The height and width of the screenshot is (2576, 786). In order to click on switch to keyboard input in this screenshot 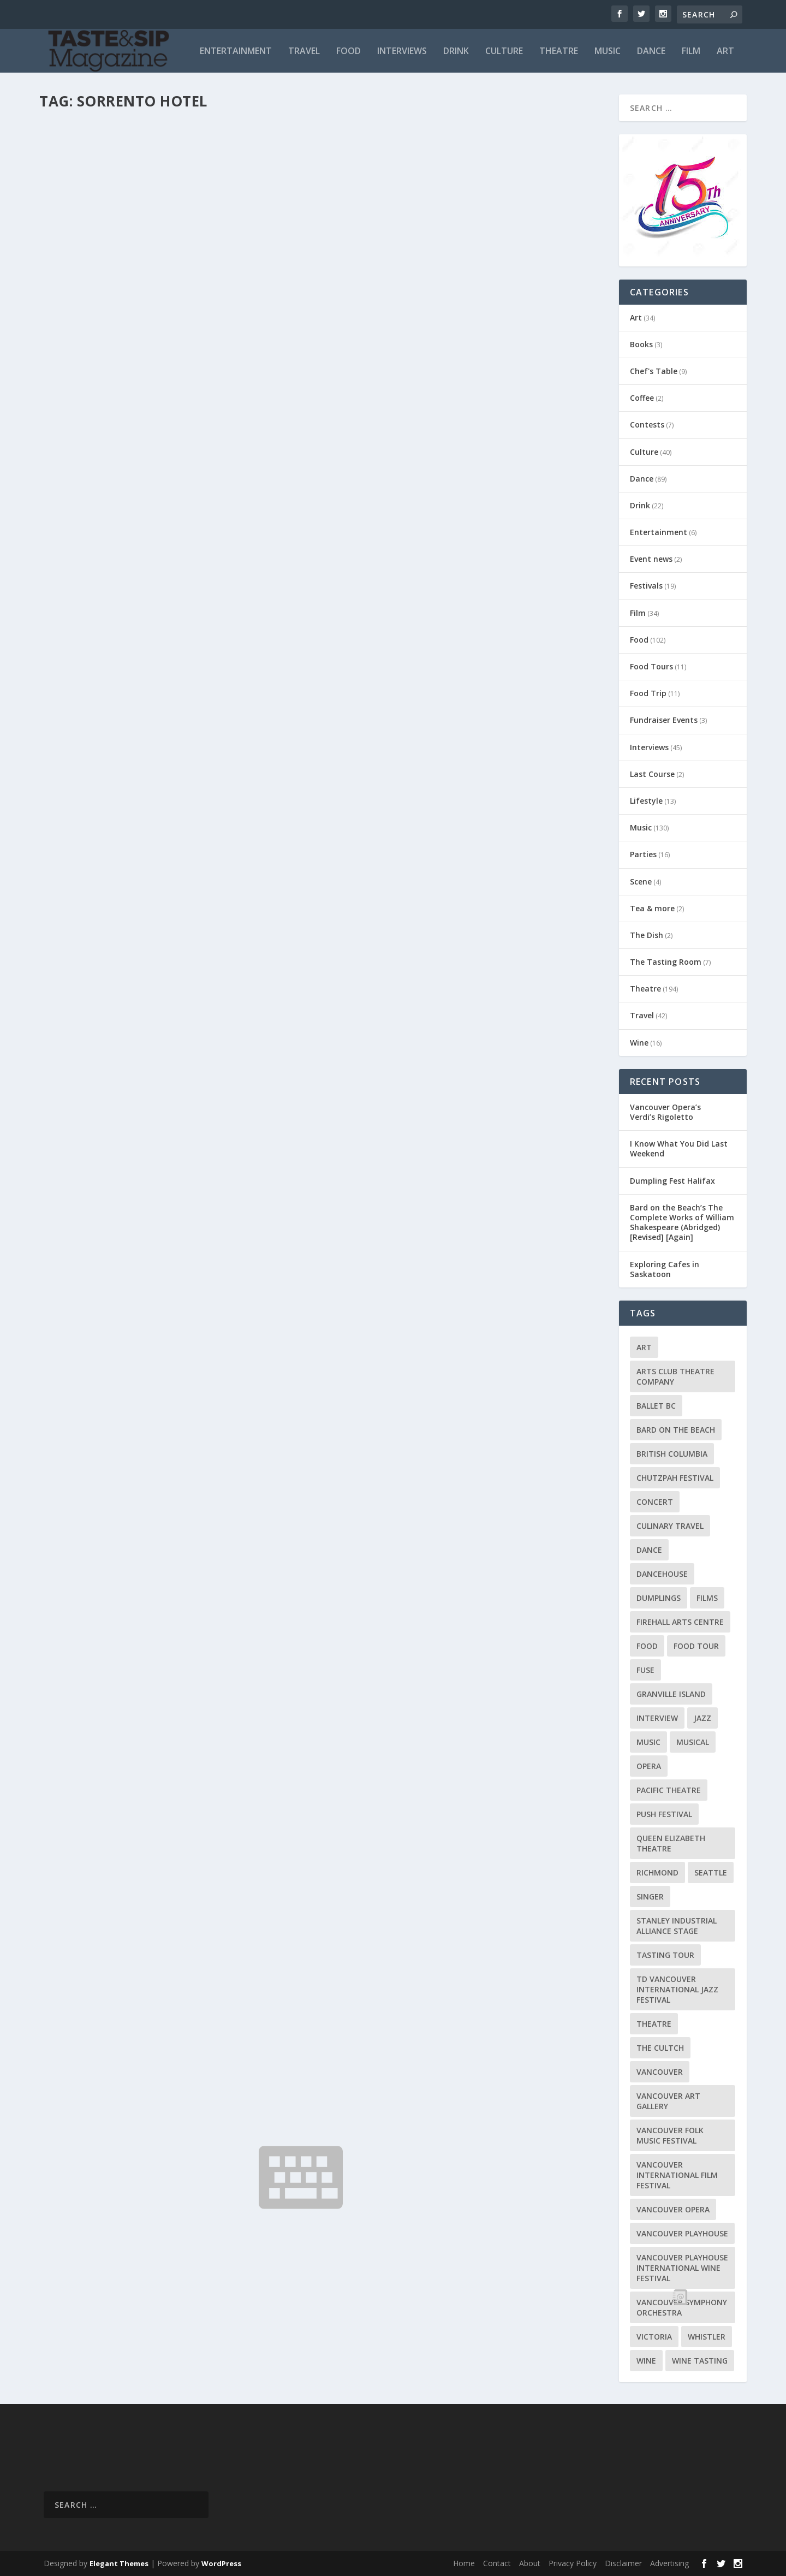, I will do `click(301, 2177)`.